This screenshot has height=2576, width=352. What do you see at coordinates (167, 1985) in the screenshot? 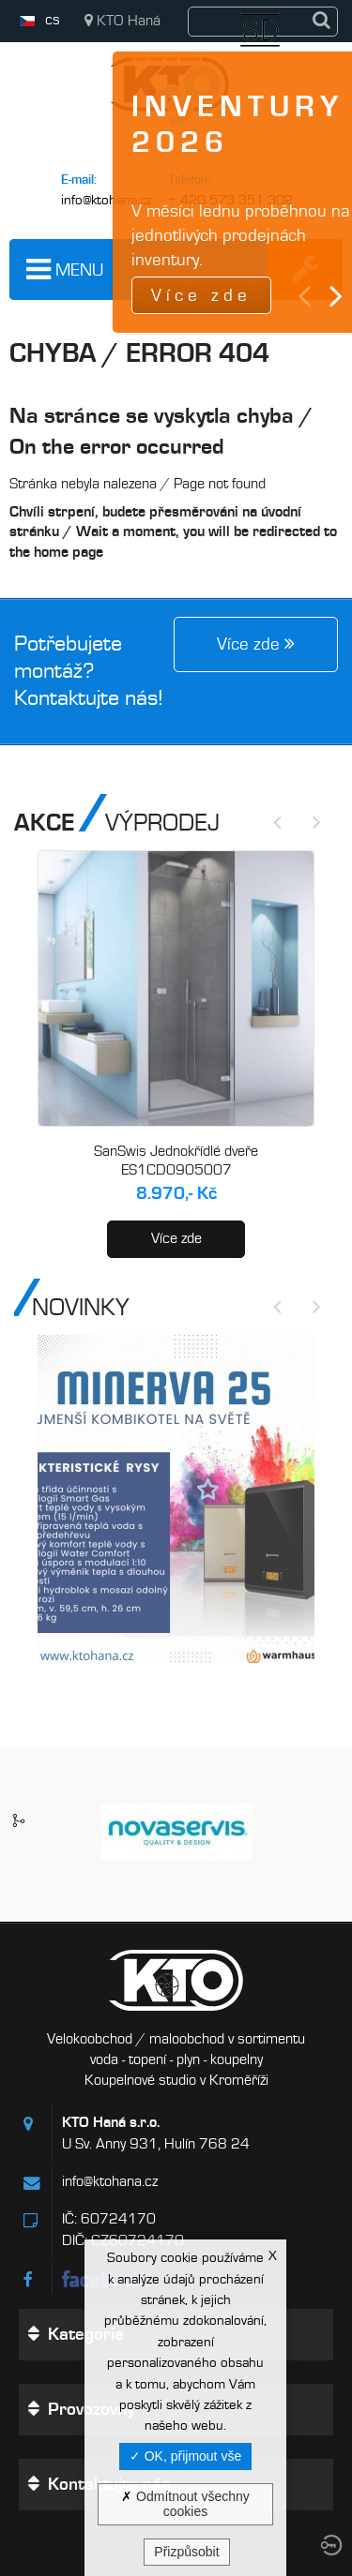
I see `loading content in progress` at bounding box center [167, 1985].